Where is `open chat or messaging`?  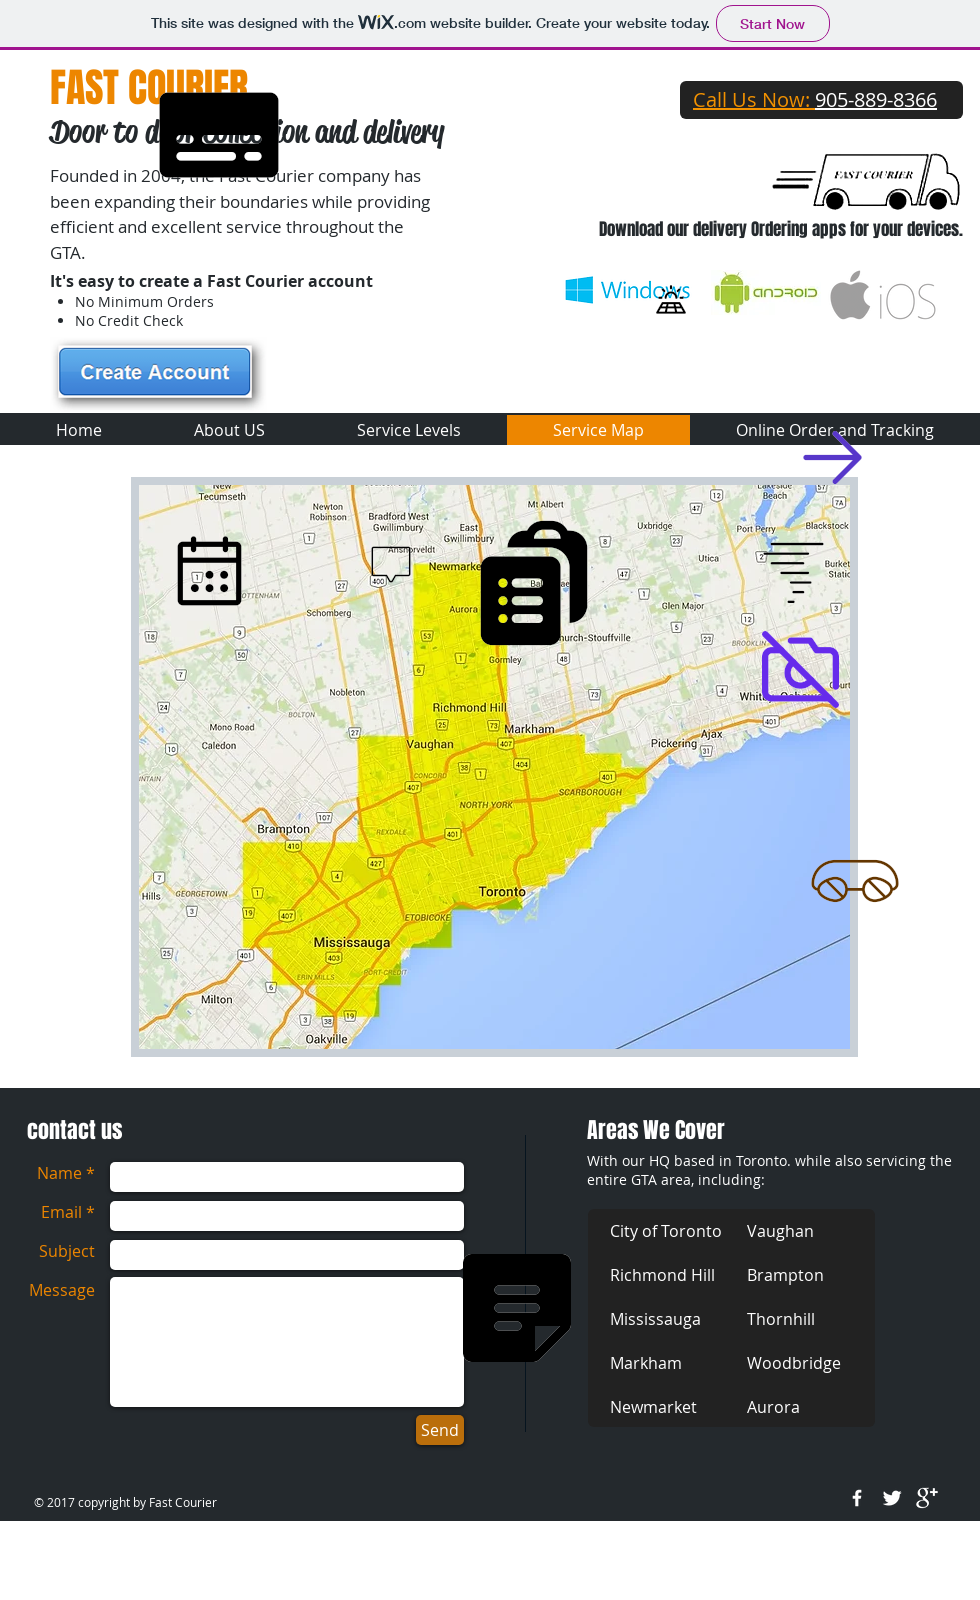
open chat or messaging is located at coordinates (391, 563).